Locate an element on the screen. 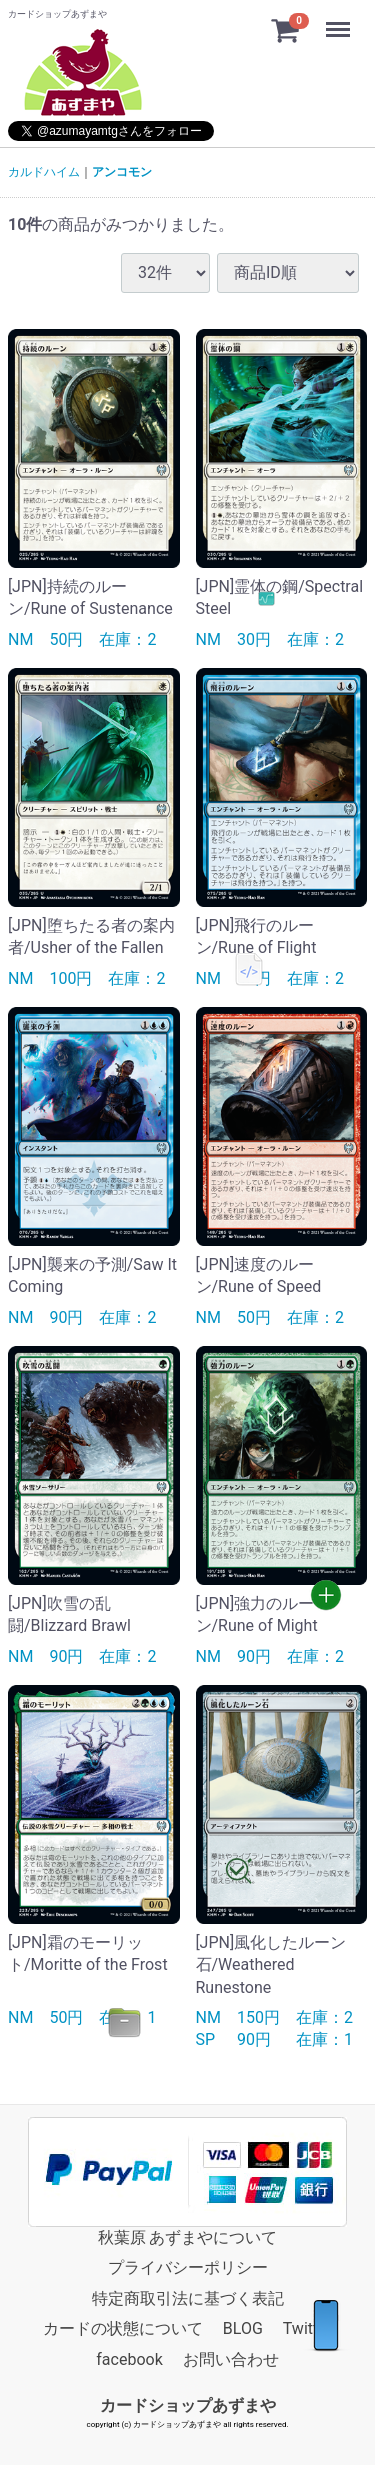  indicates a connected iPhone device is located at coordinates (326, 2326).